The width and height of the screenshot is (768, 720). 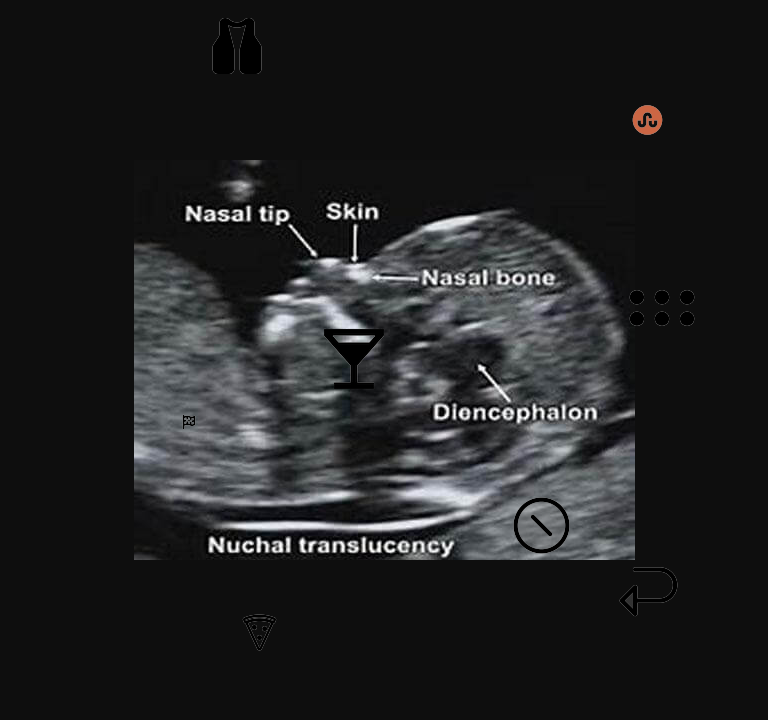 I want to click on undo last action, so click(x=648, y=589).